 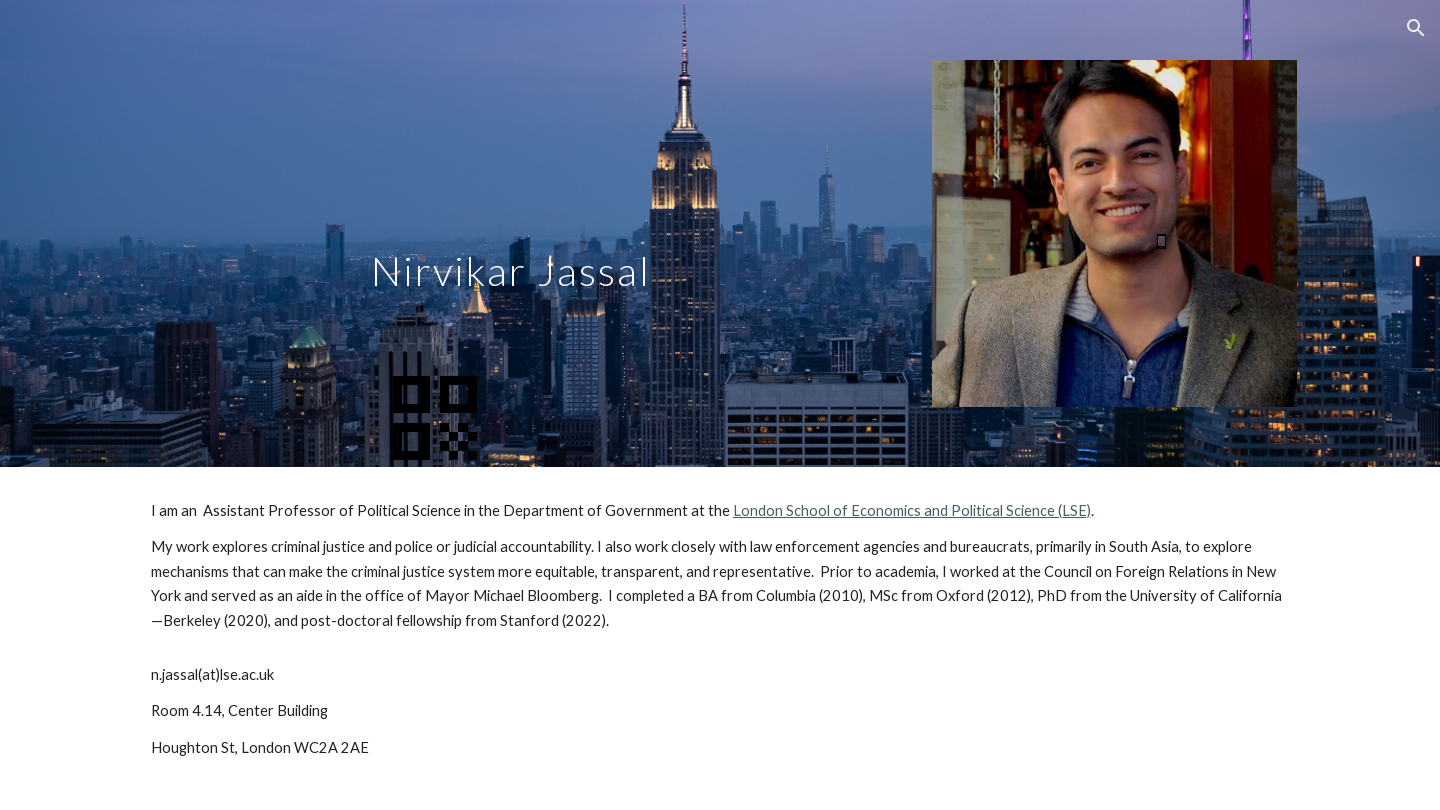 I want to click on scan or generate a QR code, so click(x=435, y=418).